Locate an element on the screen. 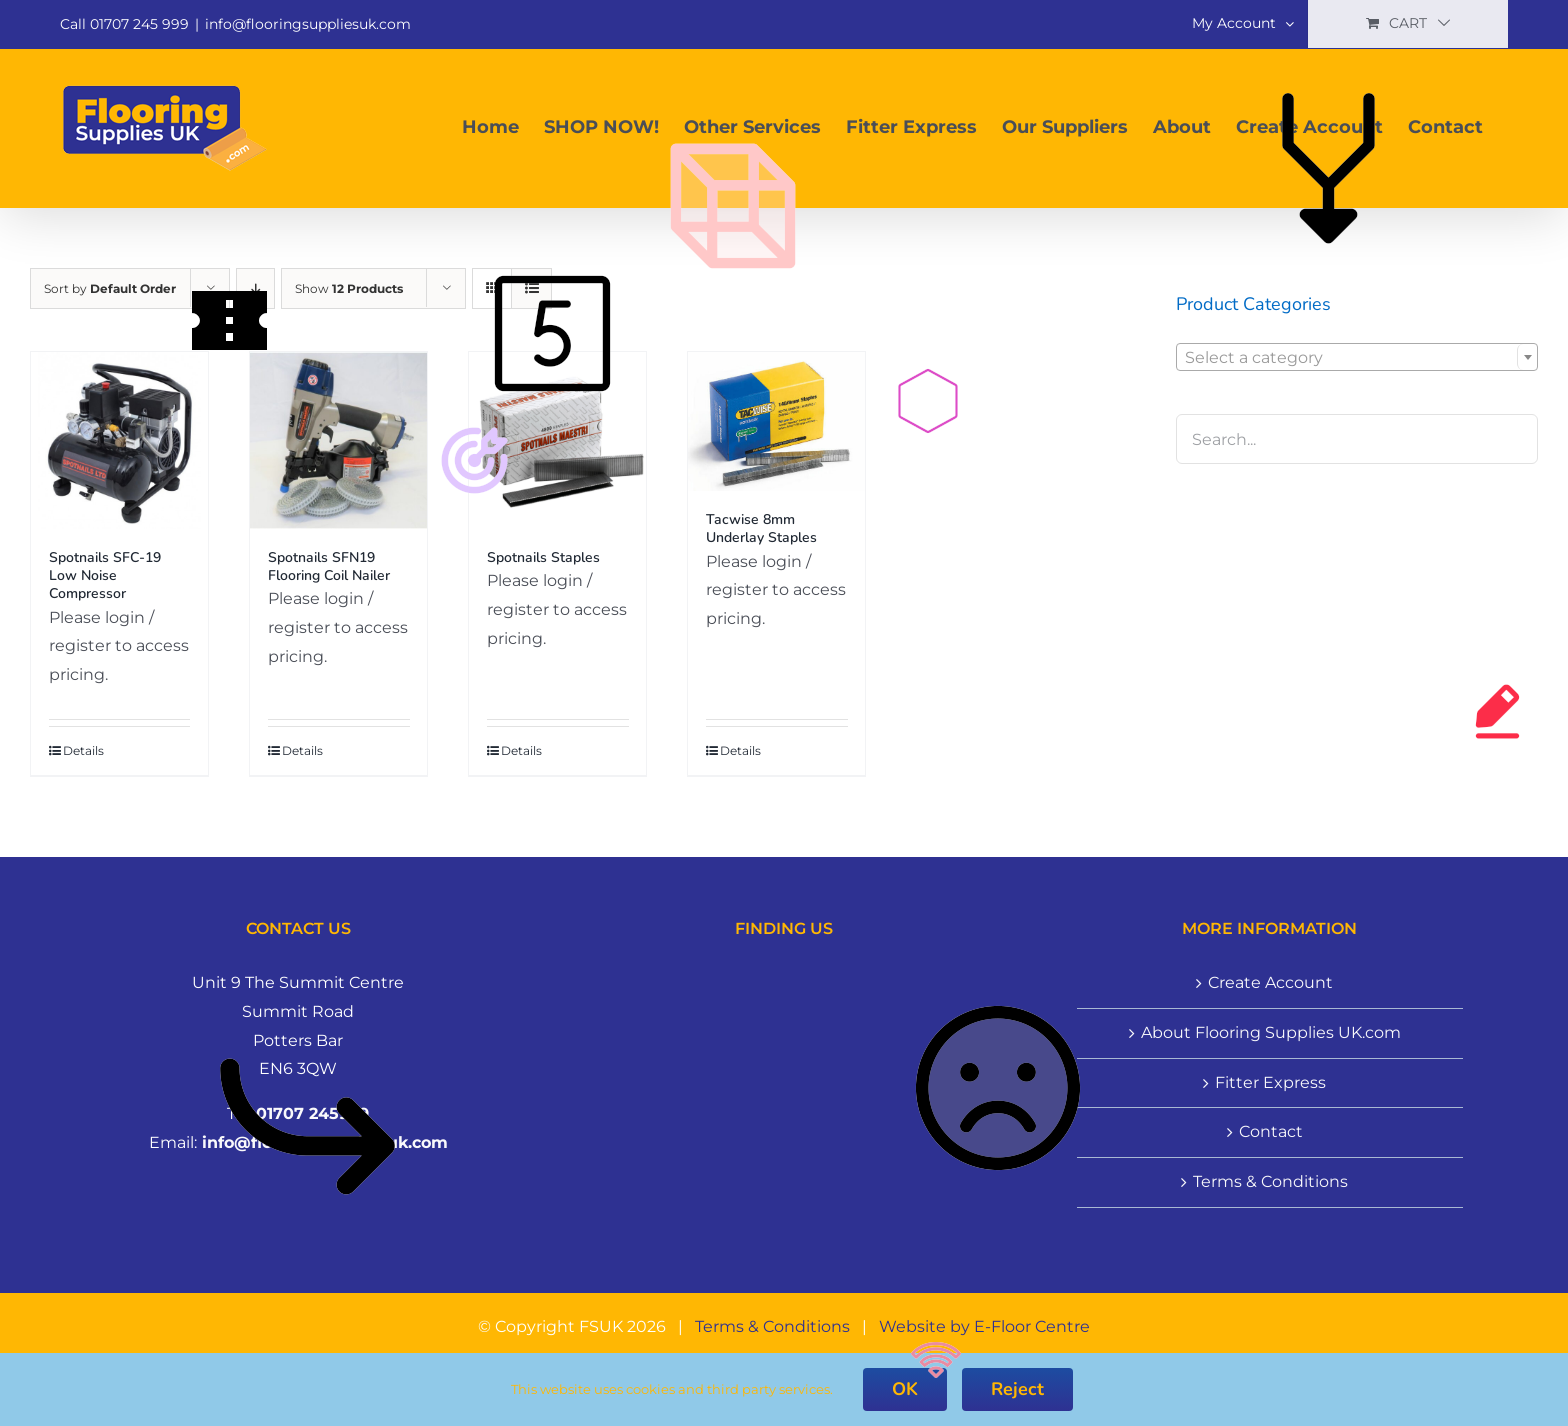 This screenshot has width=1568, height=1426. indicates wireless network connection status is located at coordinates (936, 1360).